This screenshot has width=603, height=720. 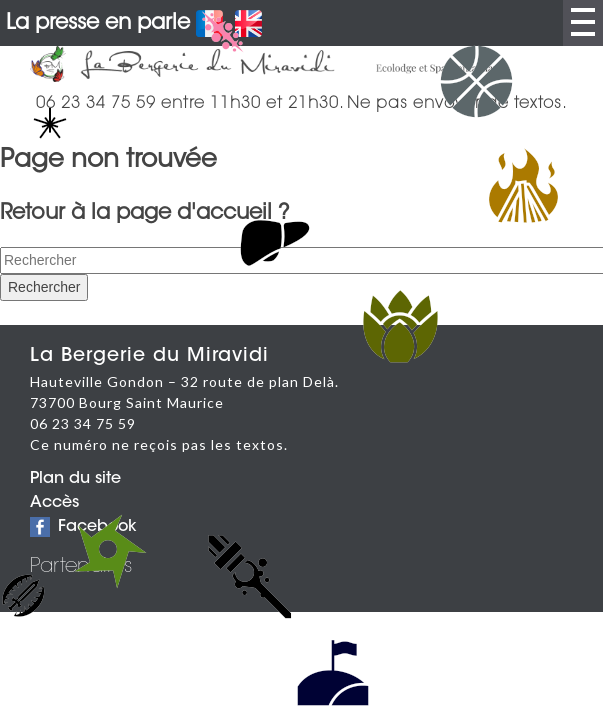 What do you see at coordinates (50, 123) in the screenshot?
I see `activate laser or beam attack` at bounding box center [50, 123].